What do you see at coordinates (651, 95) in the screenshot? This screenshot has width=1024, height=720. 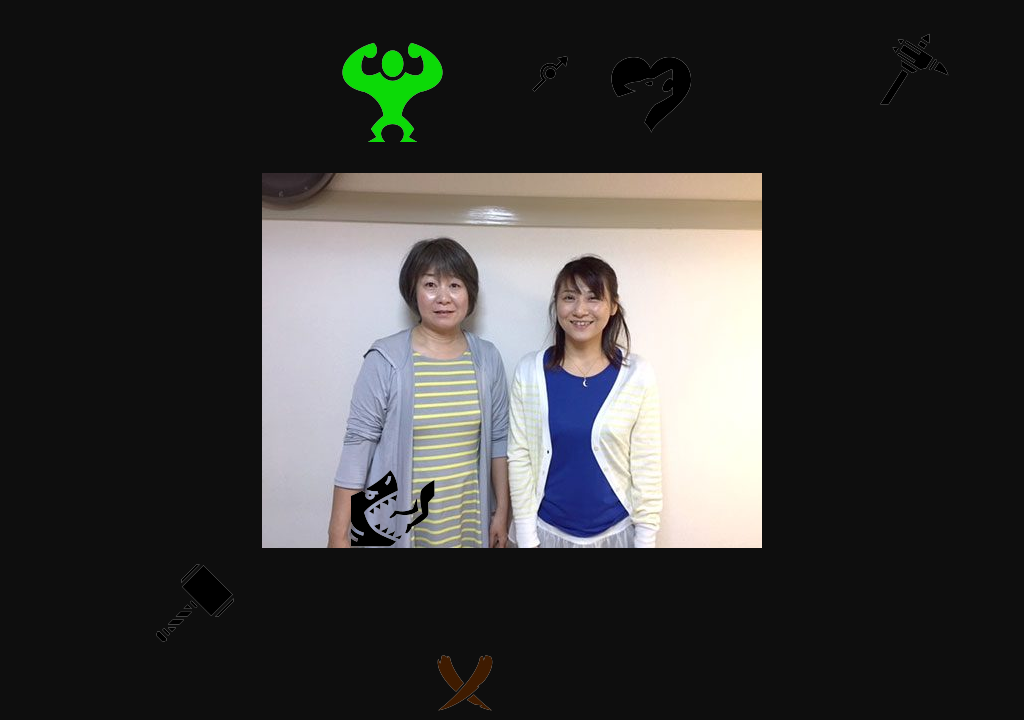 I see `support animal welfare or pet rescue organizations` at bounding box center [651, 95].